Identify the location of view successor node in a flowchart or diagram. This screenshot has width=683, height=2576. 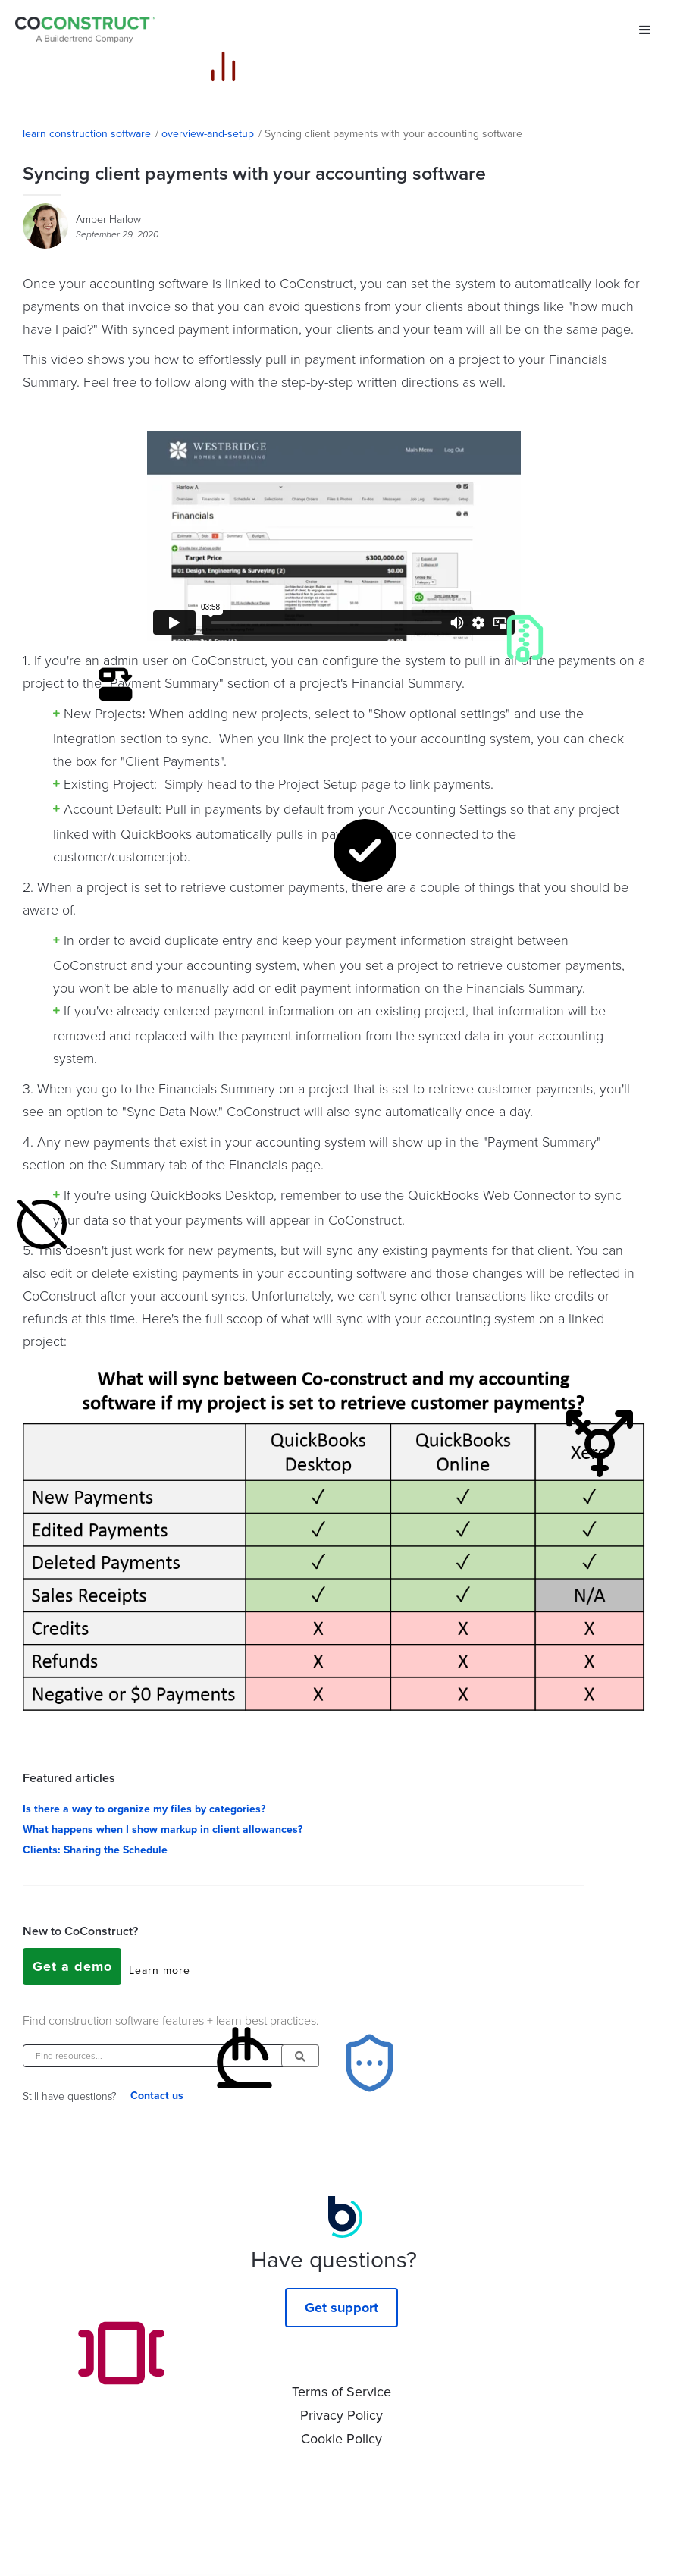
(115, 684).